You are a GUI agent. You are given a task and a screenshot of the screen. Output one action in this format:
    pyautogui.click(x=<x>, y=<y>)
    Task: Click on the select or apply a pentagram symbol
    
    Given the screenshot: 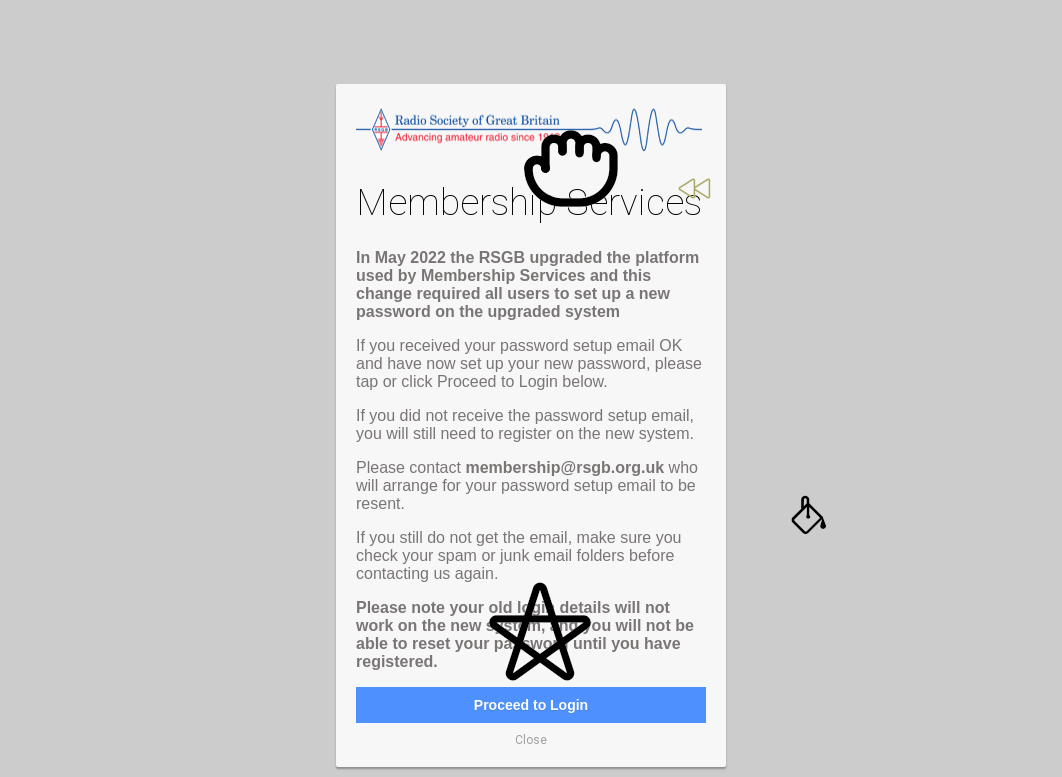 What is the action you would take?
    pyautogui.click(x=540, y=637)
    